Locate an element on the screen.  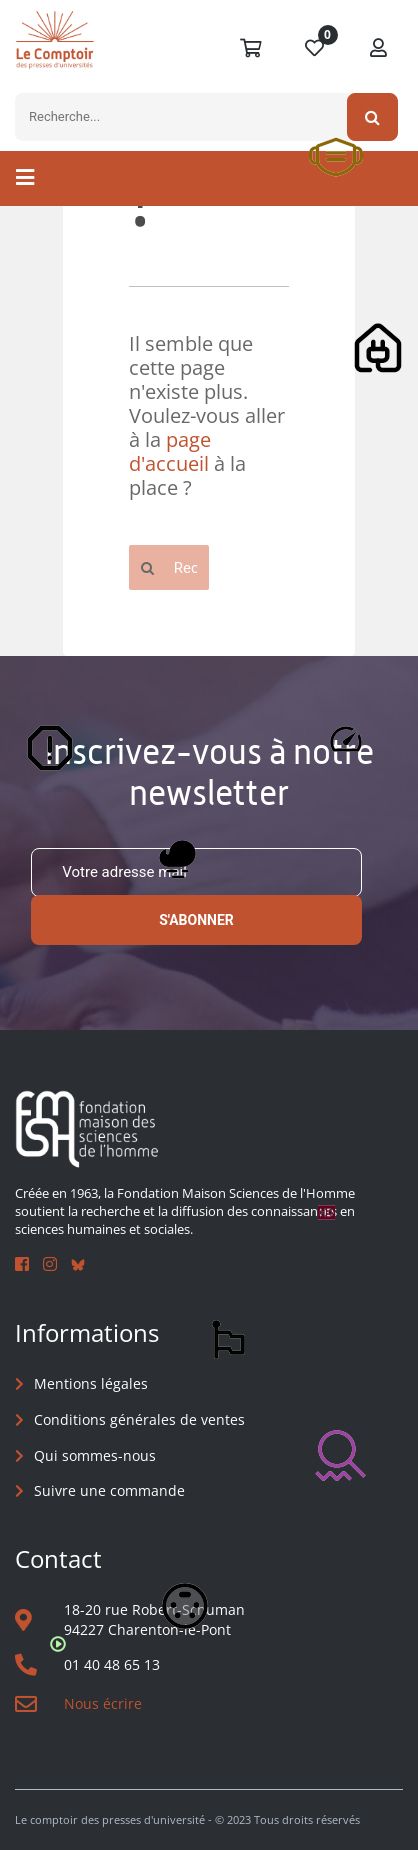
adjust playback speed is located at coordinates (346, 739).